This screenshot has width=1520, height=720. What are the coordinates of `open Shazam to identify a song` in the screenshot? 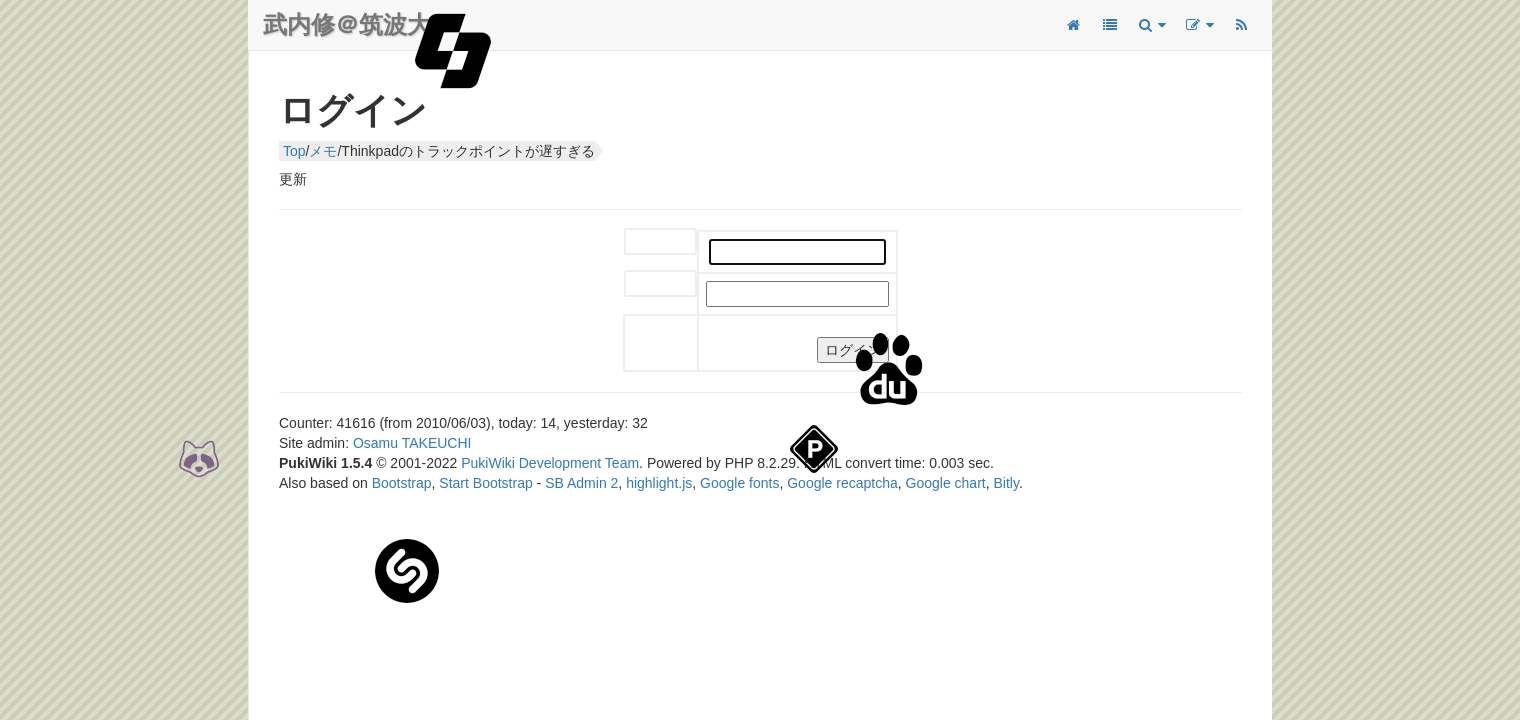 It's located at (407, 571).